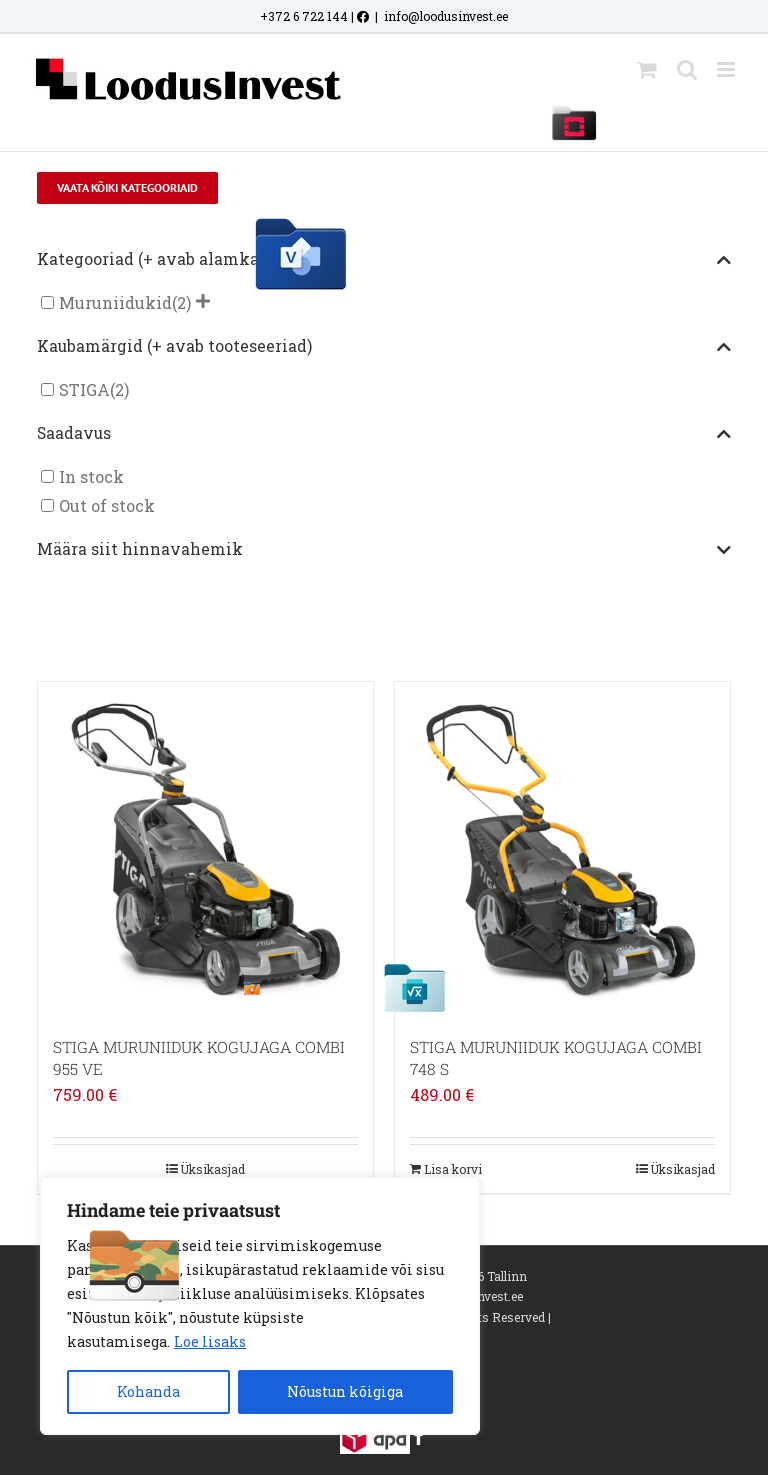  Describe the element at coordinates (300, 256) in the screenshot. I see `open folder containing microsoft visio files` at that location.